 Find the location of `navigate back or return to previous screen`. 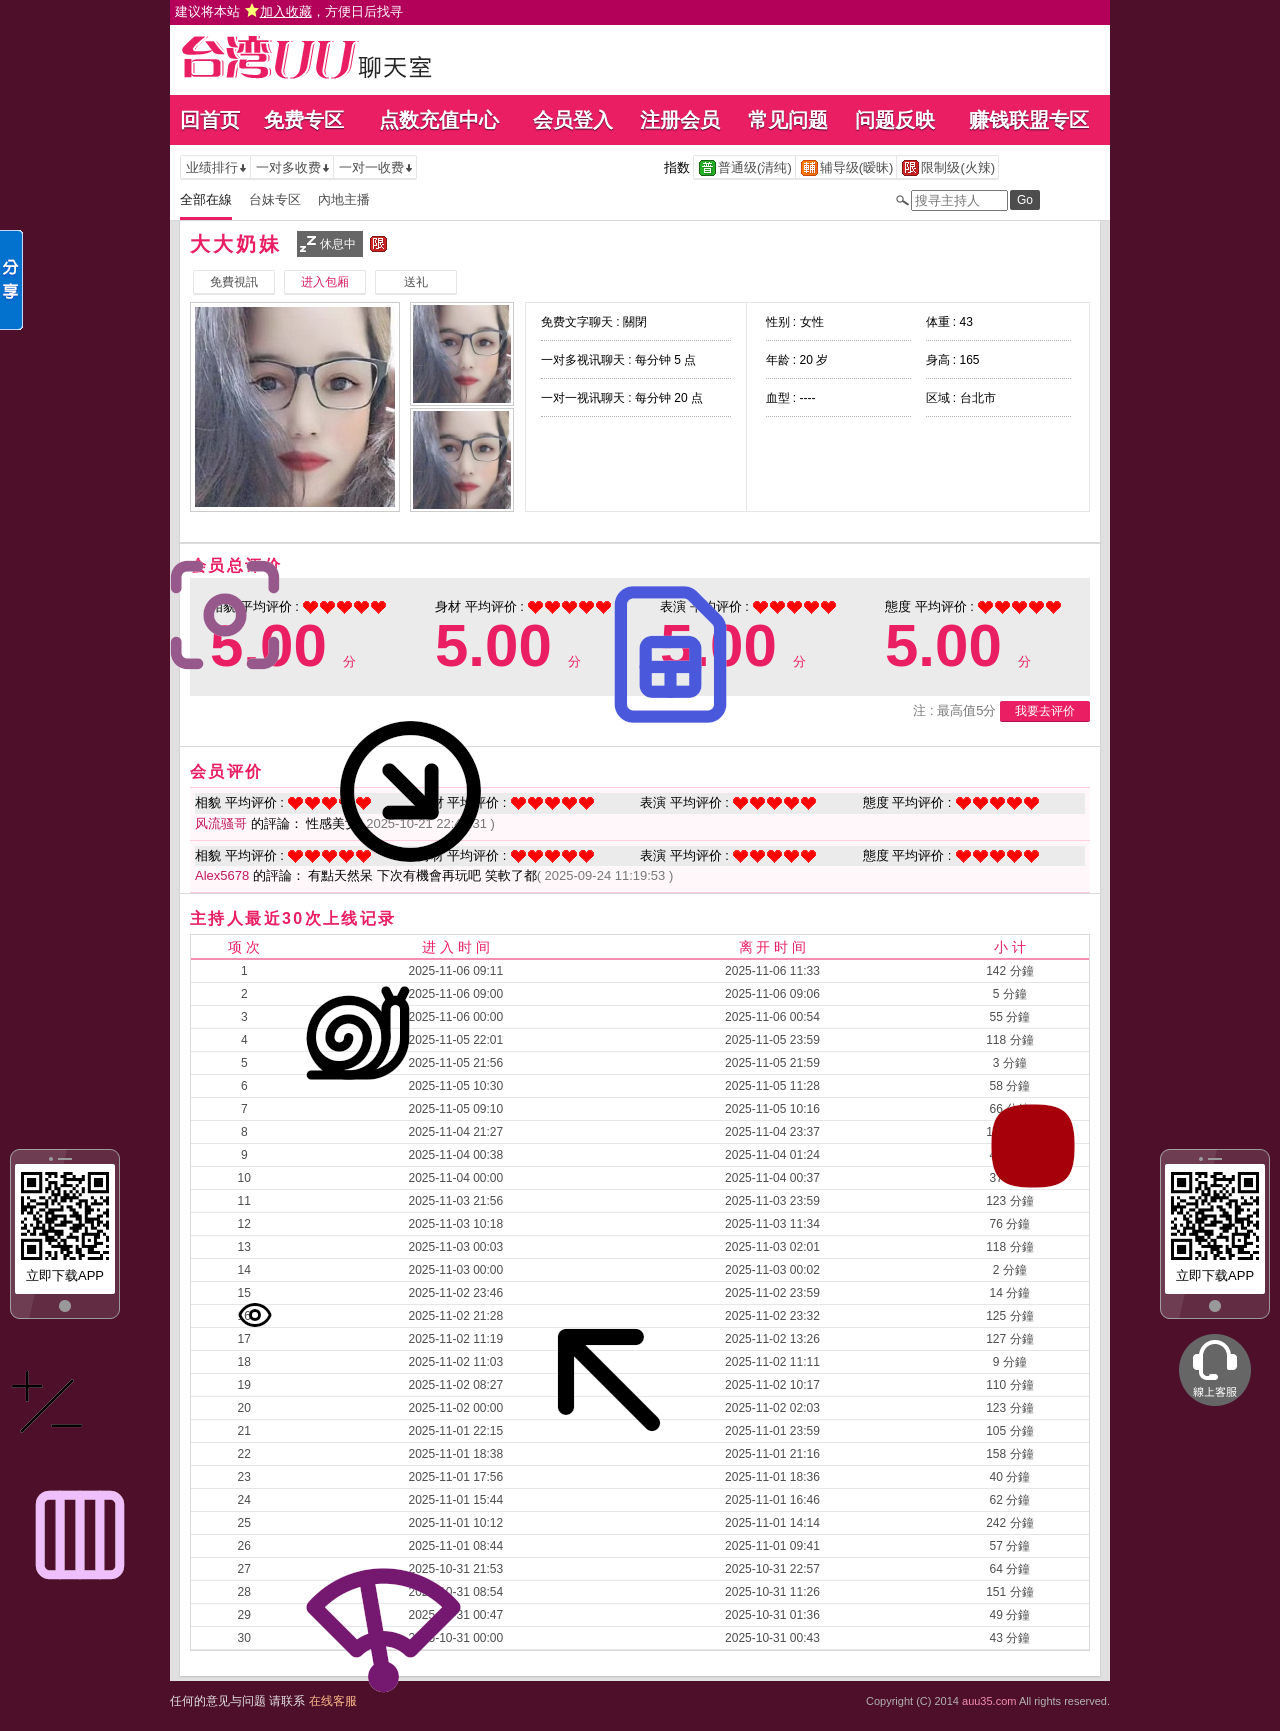

navigate back or return to previous screen is located at coordinates (609, 1380).